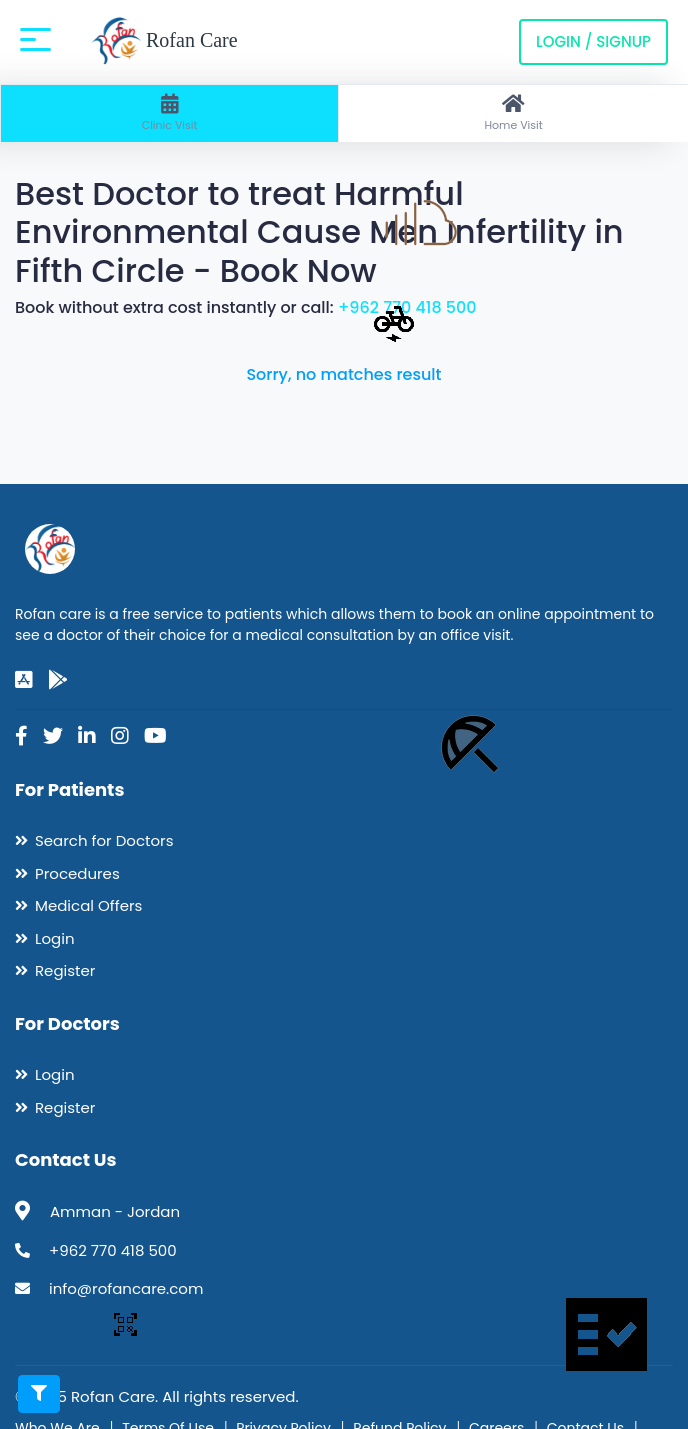 The image size is (688, 1429). I want to click on access beach or vacation-related features, so click(470, 744).